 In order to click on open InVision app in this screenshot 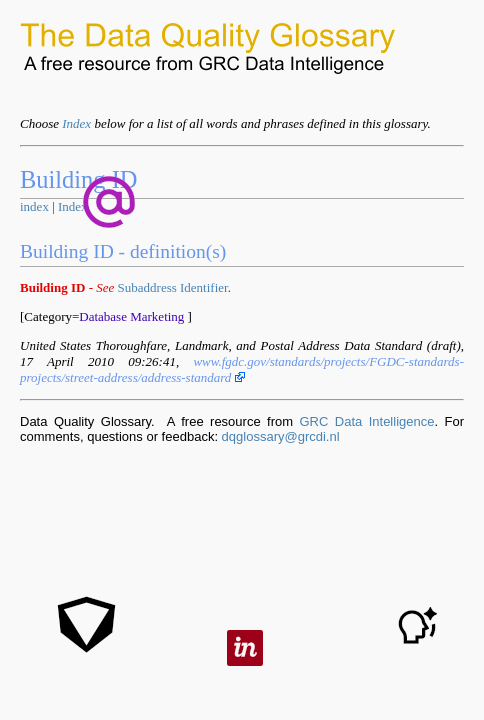, I will do `click(245, 648)`.